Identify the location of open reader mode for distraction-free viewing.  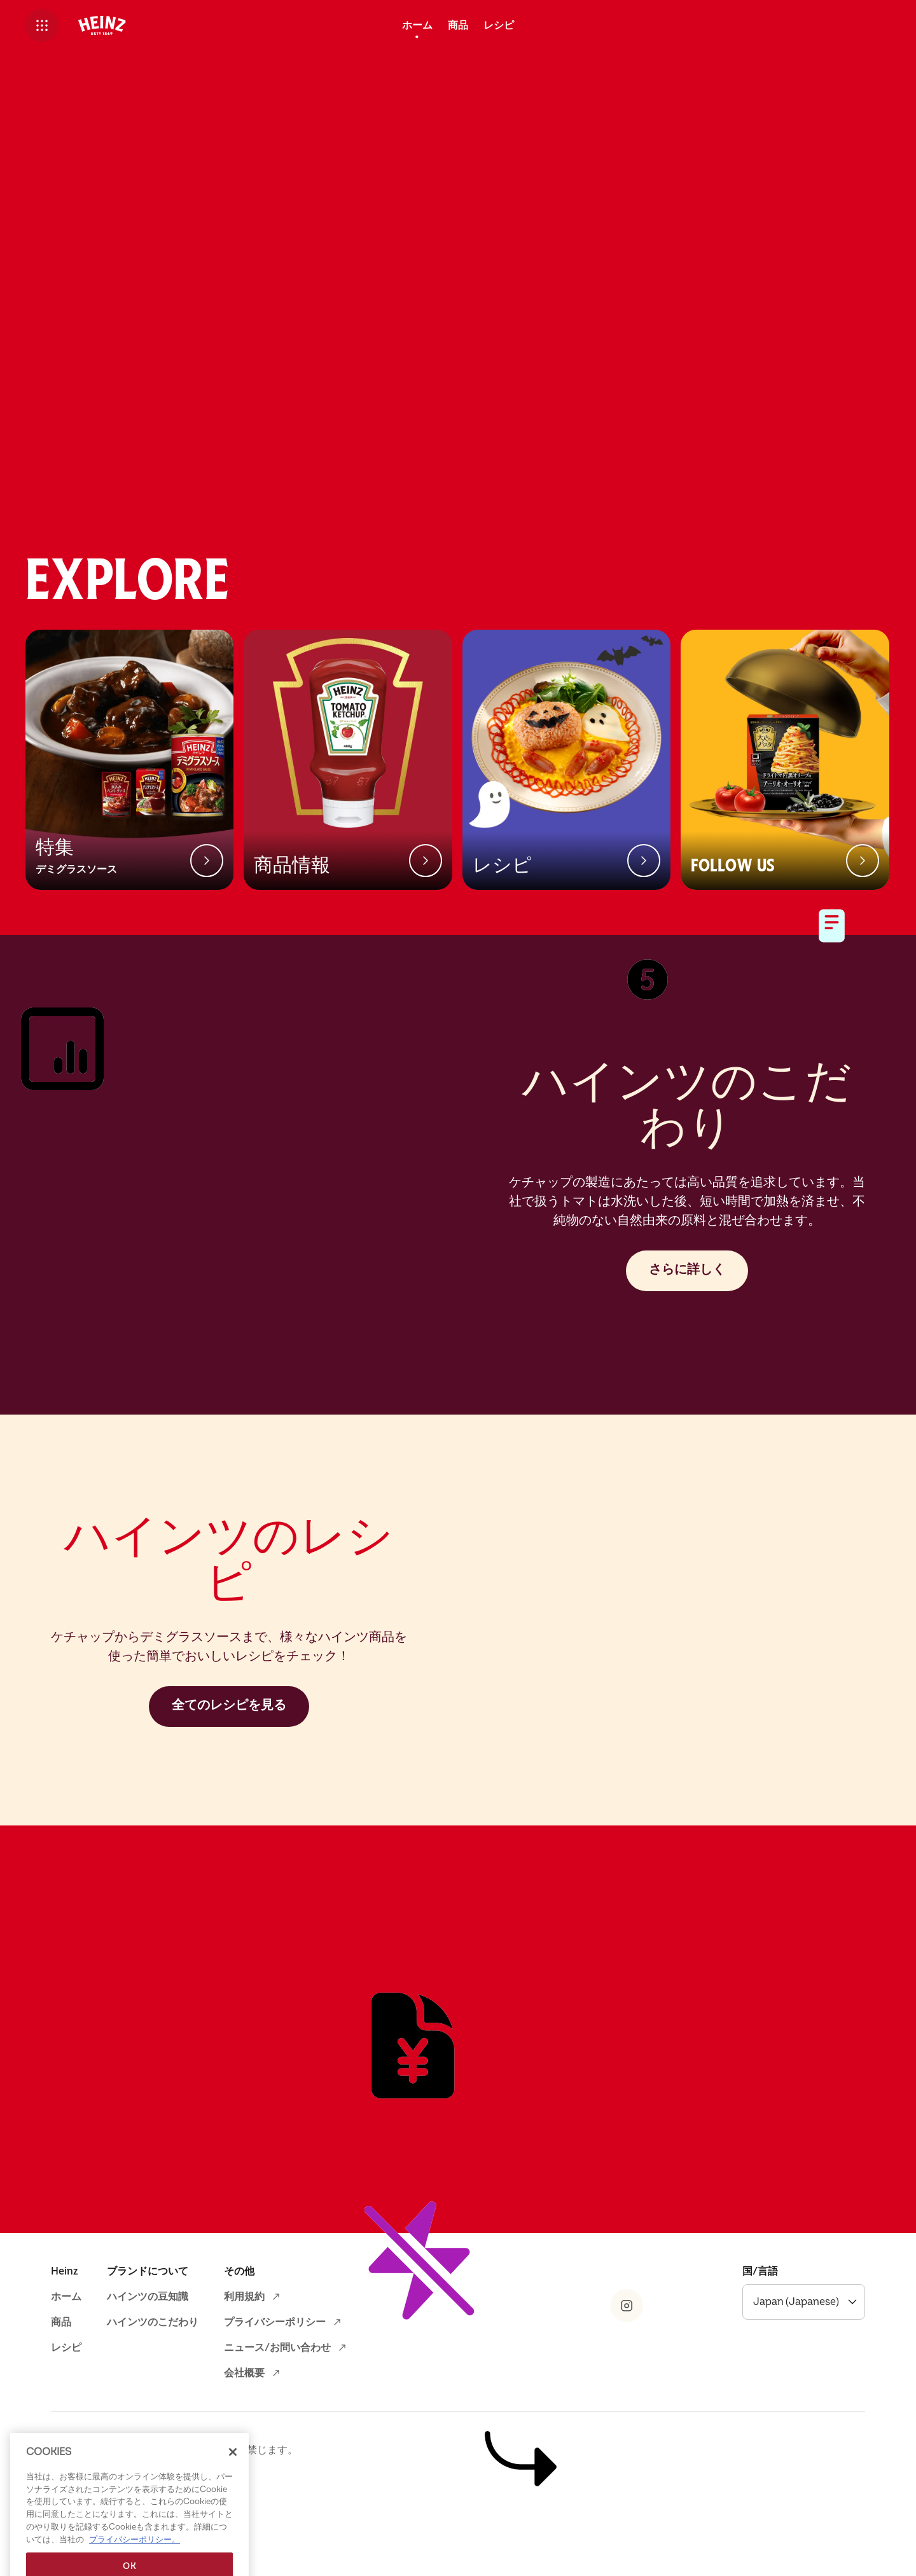
(831, 925).